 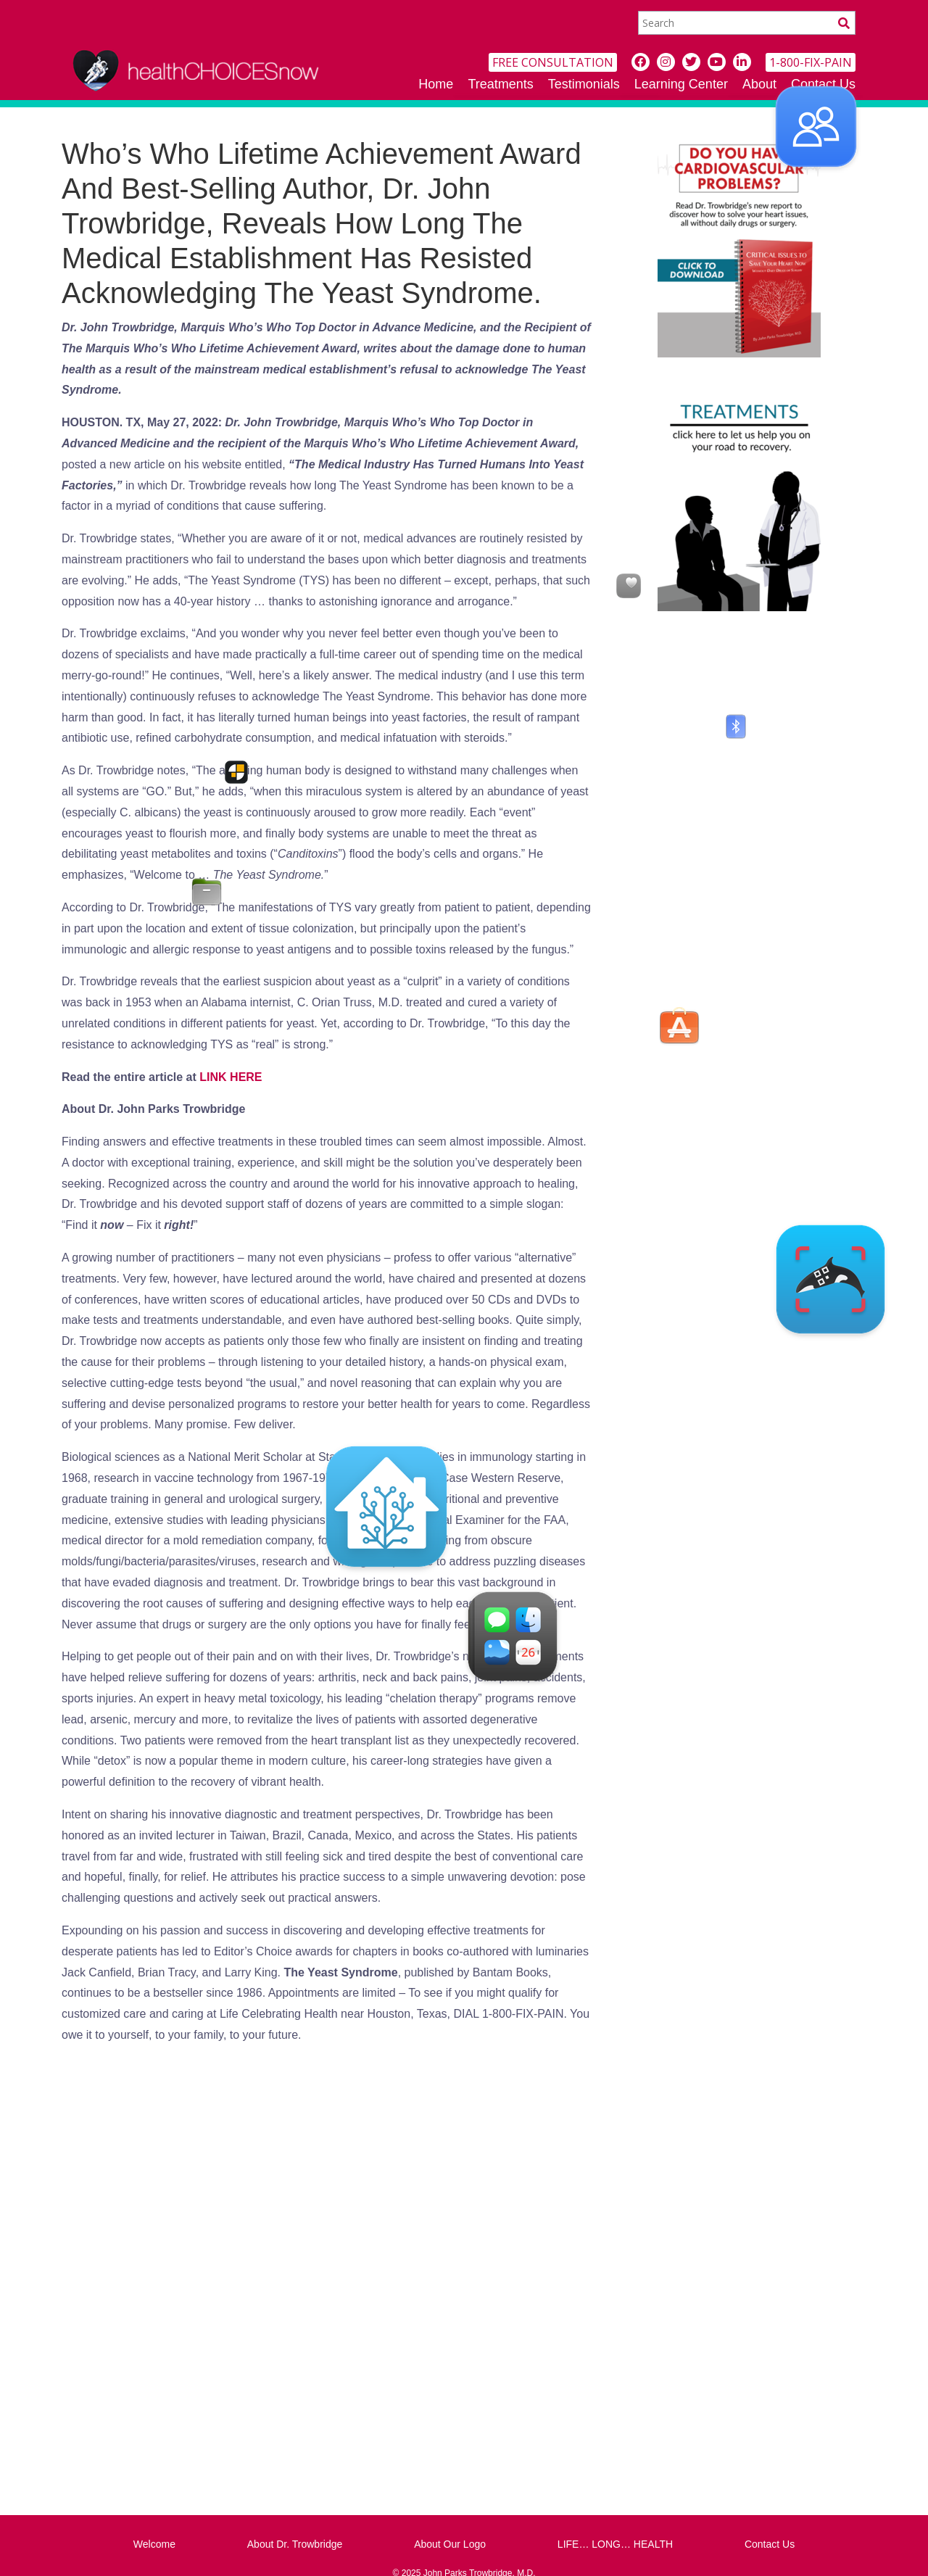 What do you see at coordinates (830, 1279) in the screenshot?
I see `open qrca qr code scanner app` at bounding box center [830, 1279].